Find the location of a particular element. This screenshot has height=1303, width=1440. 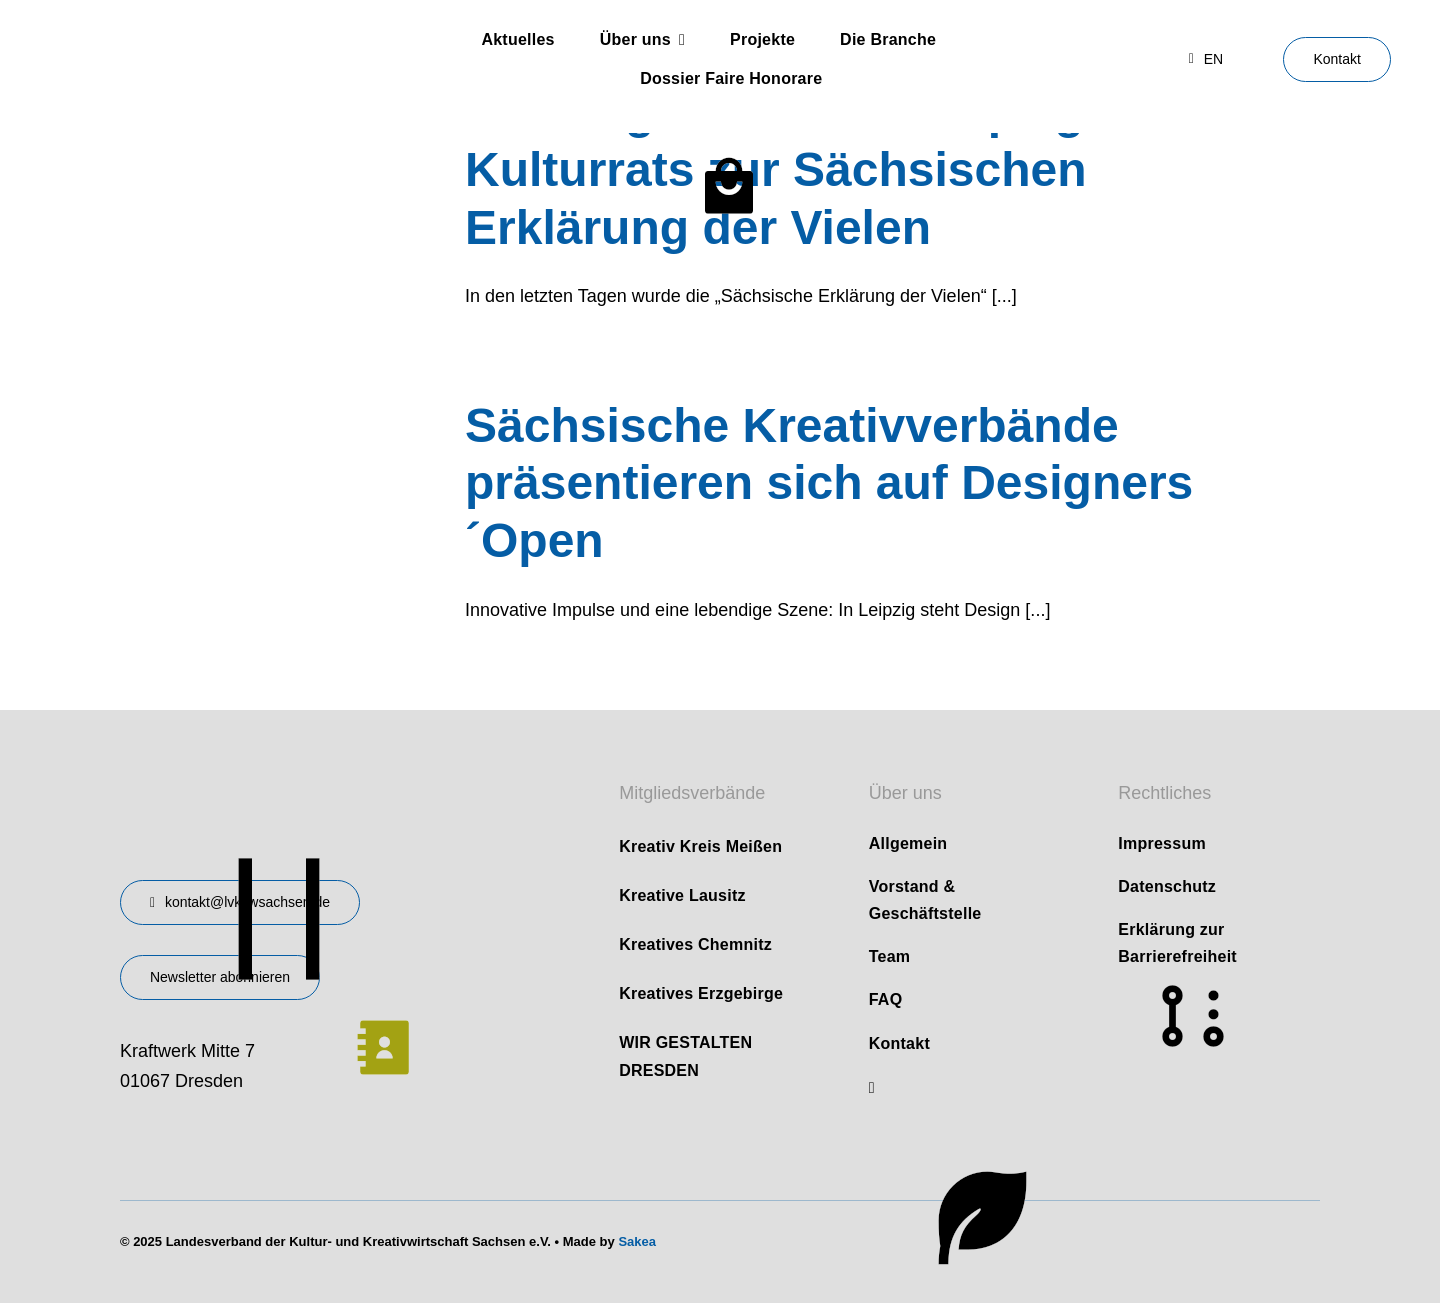

pause media playback is located at coordinates (279, 919).